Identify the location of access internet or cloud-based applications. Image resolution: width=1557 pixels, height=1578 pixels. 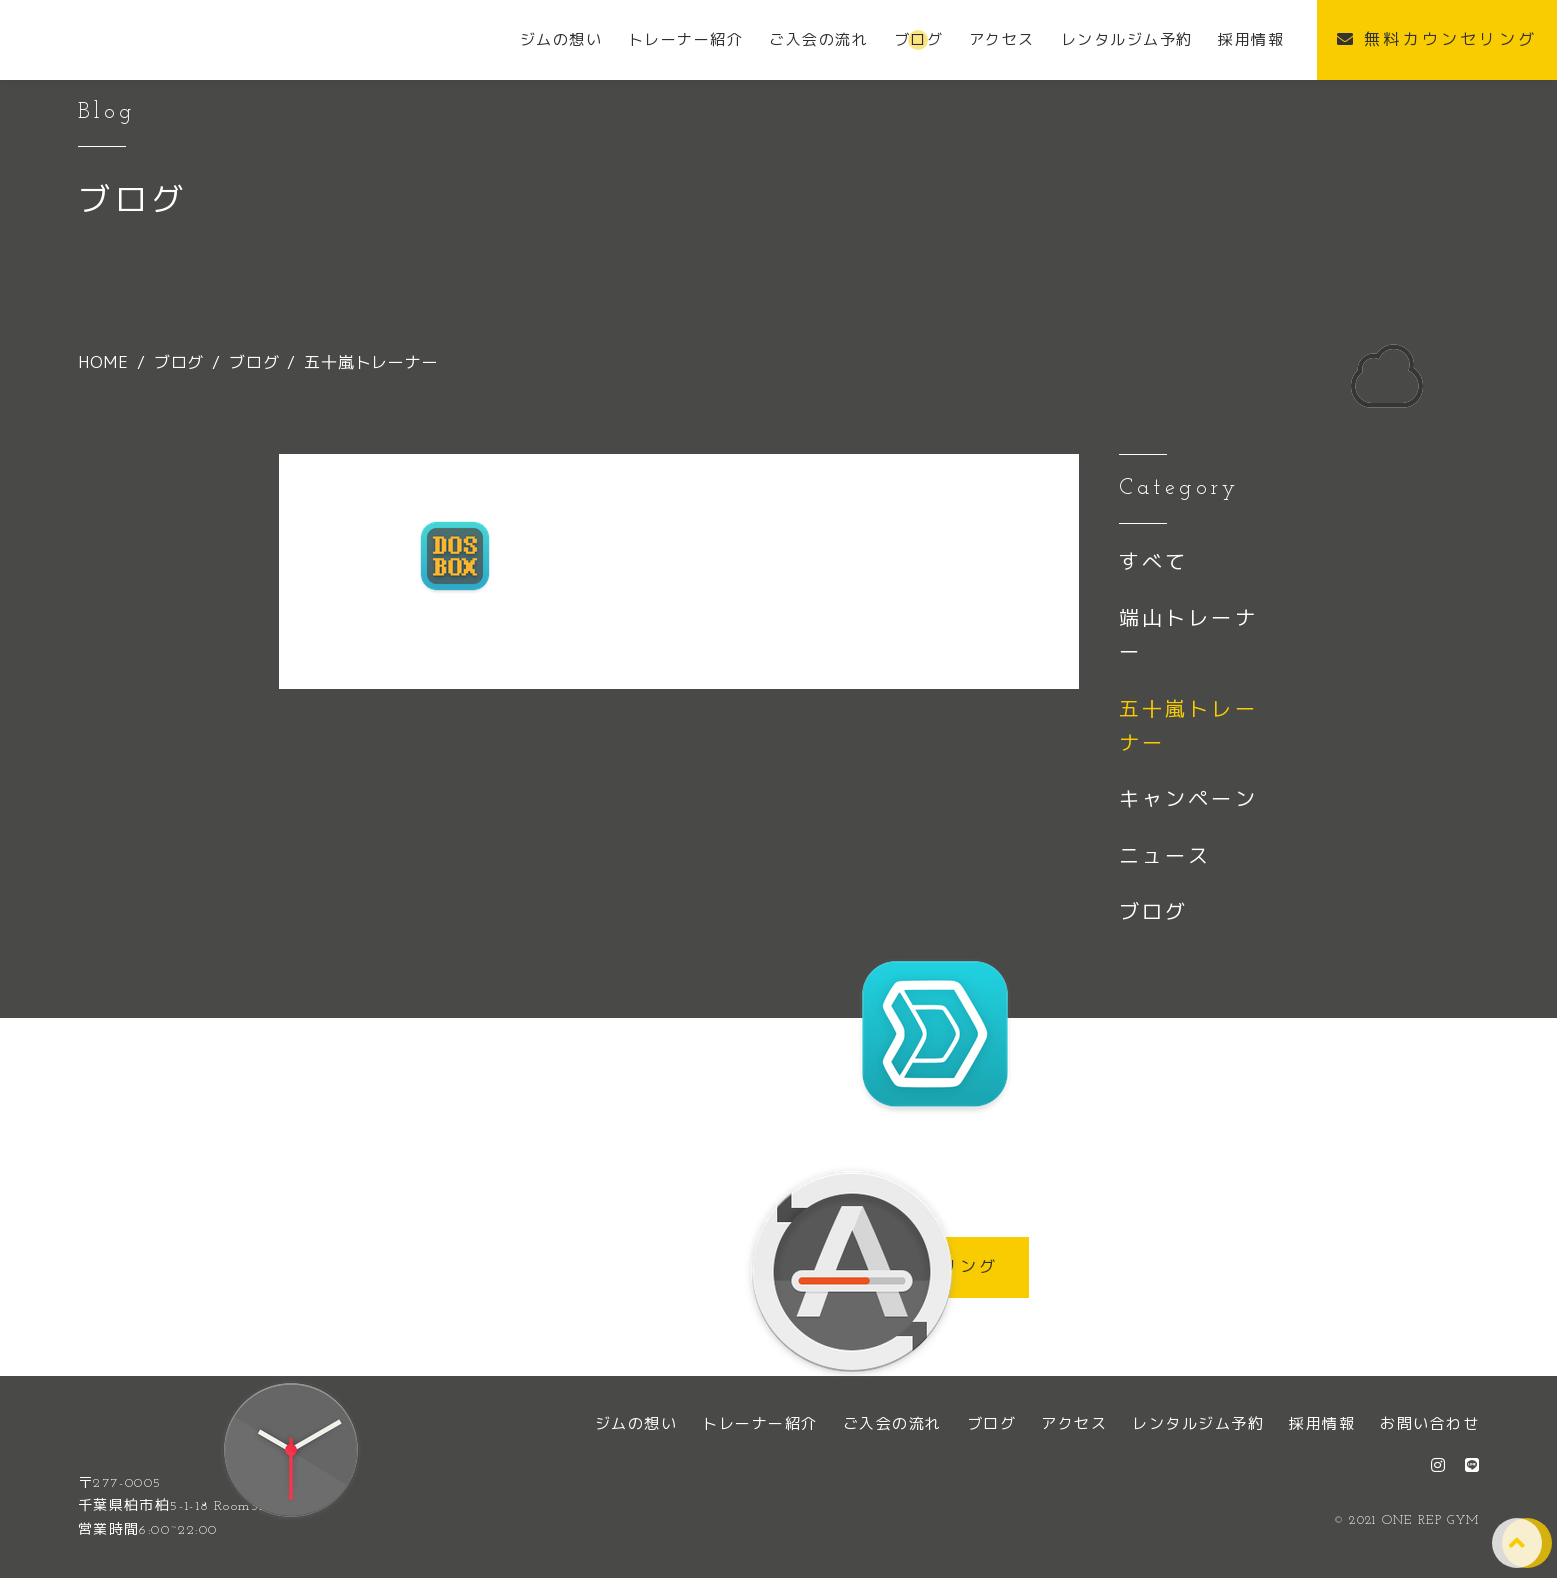
(1387, 376).